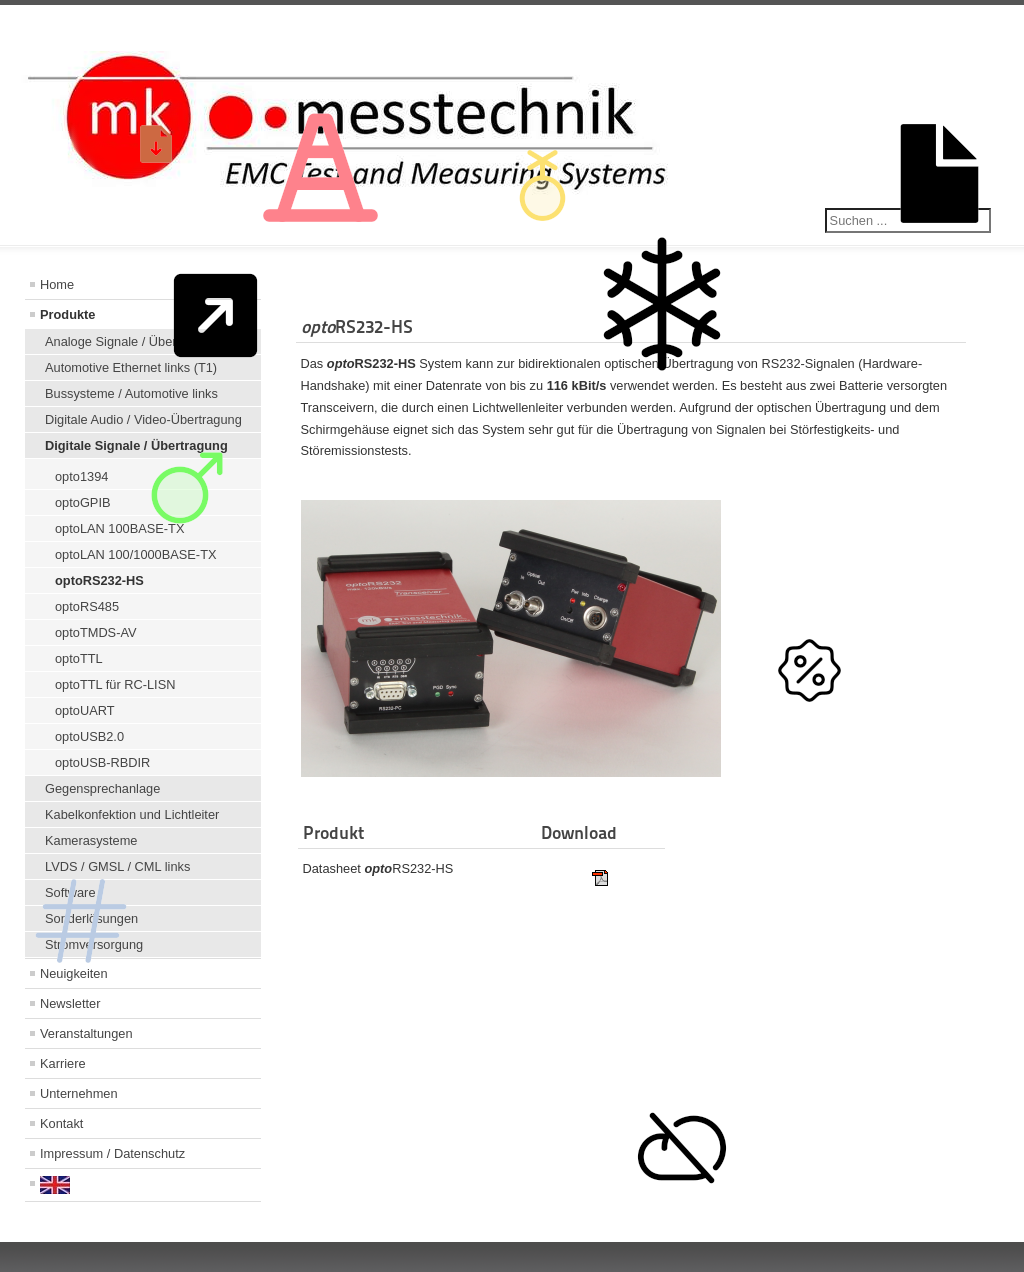  What do you see at coordinates (81, 921) in the screenshot?
I see `view or browse hashtags` at bounding box center [81, 921].